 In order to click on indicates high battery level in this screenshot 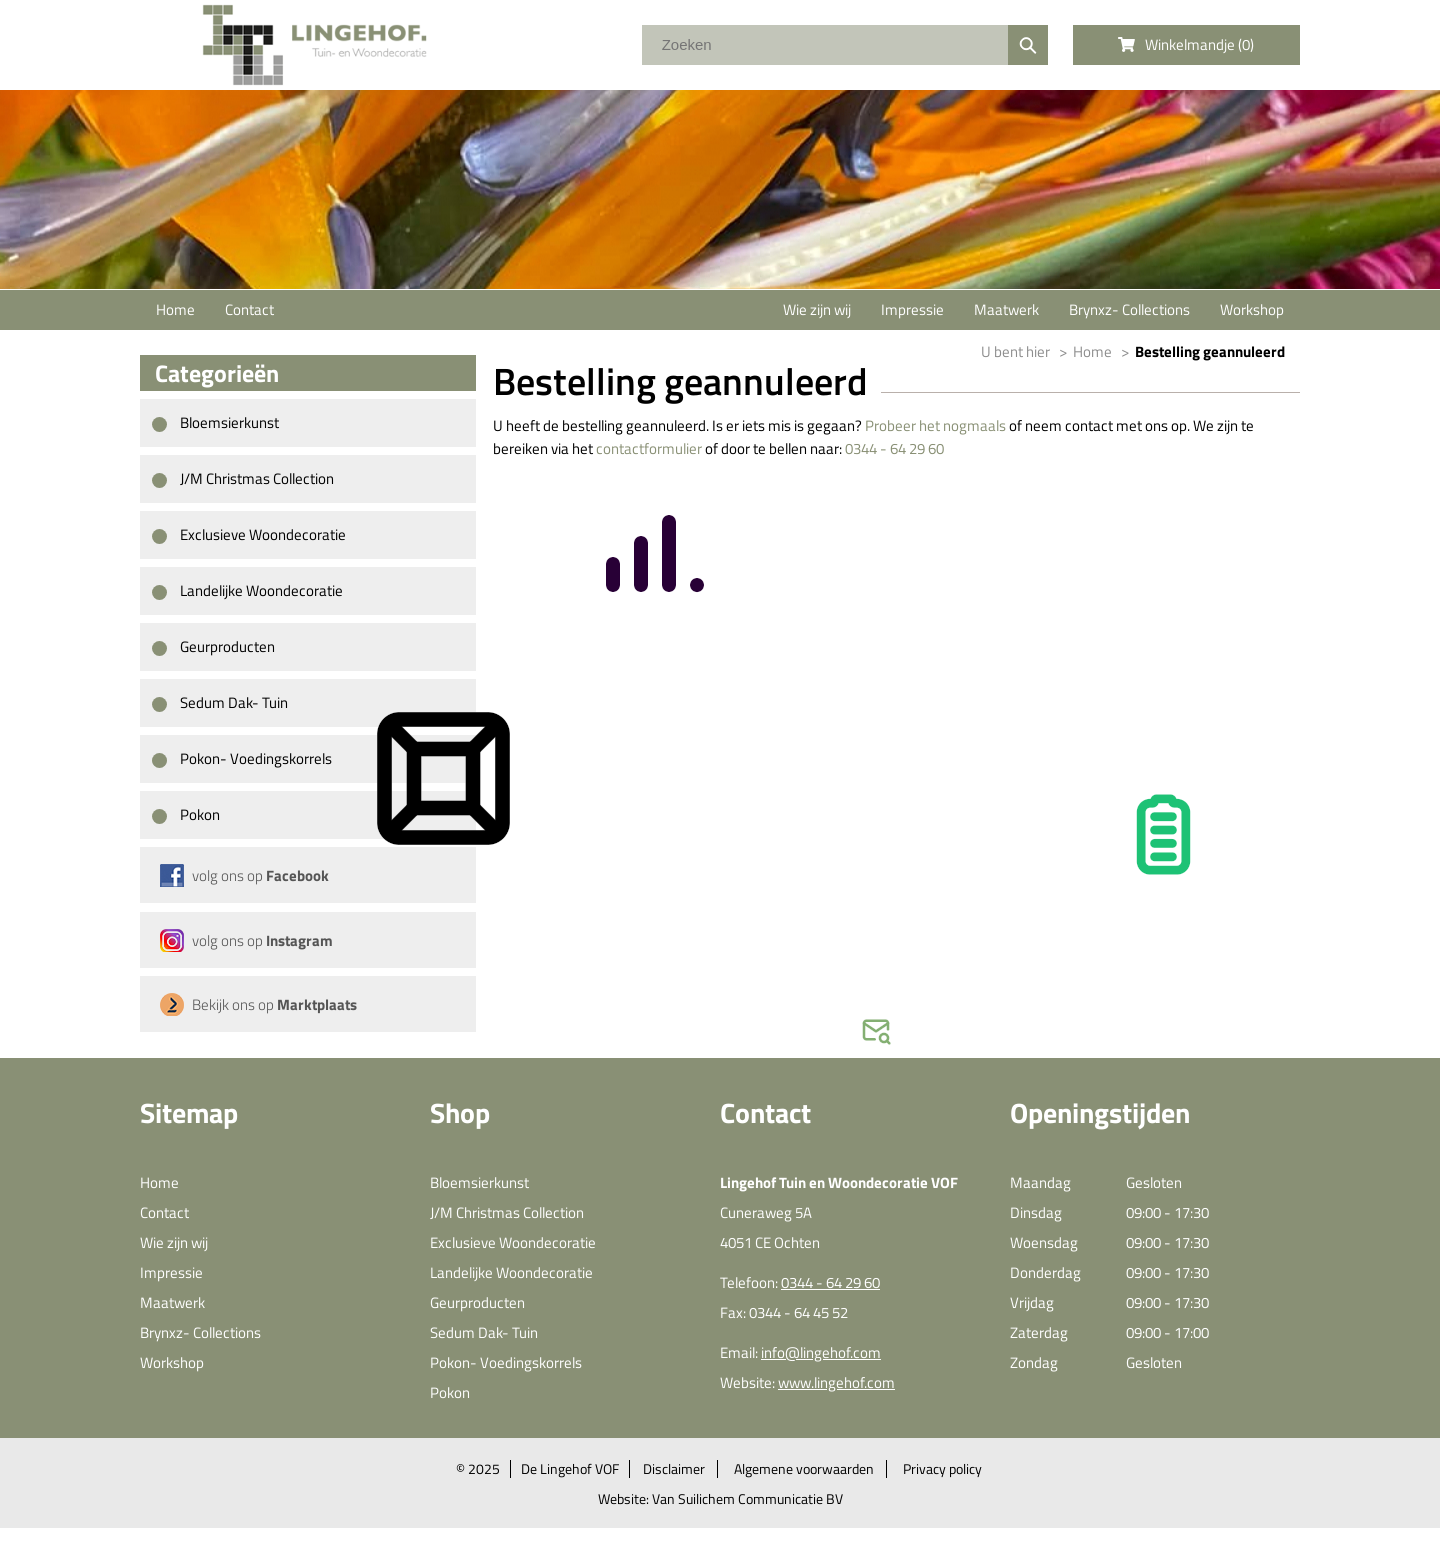, I will do `click(1163, 834)`.